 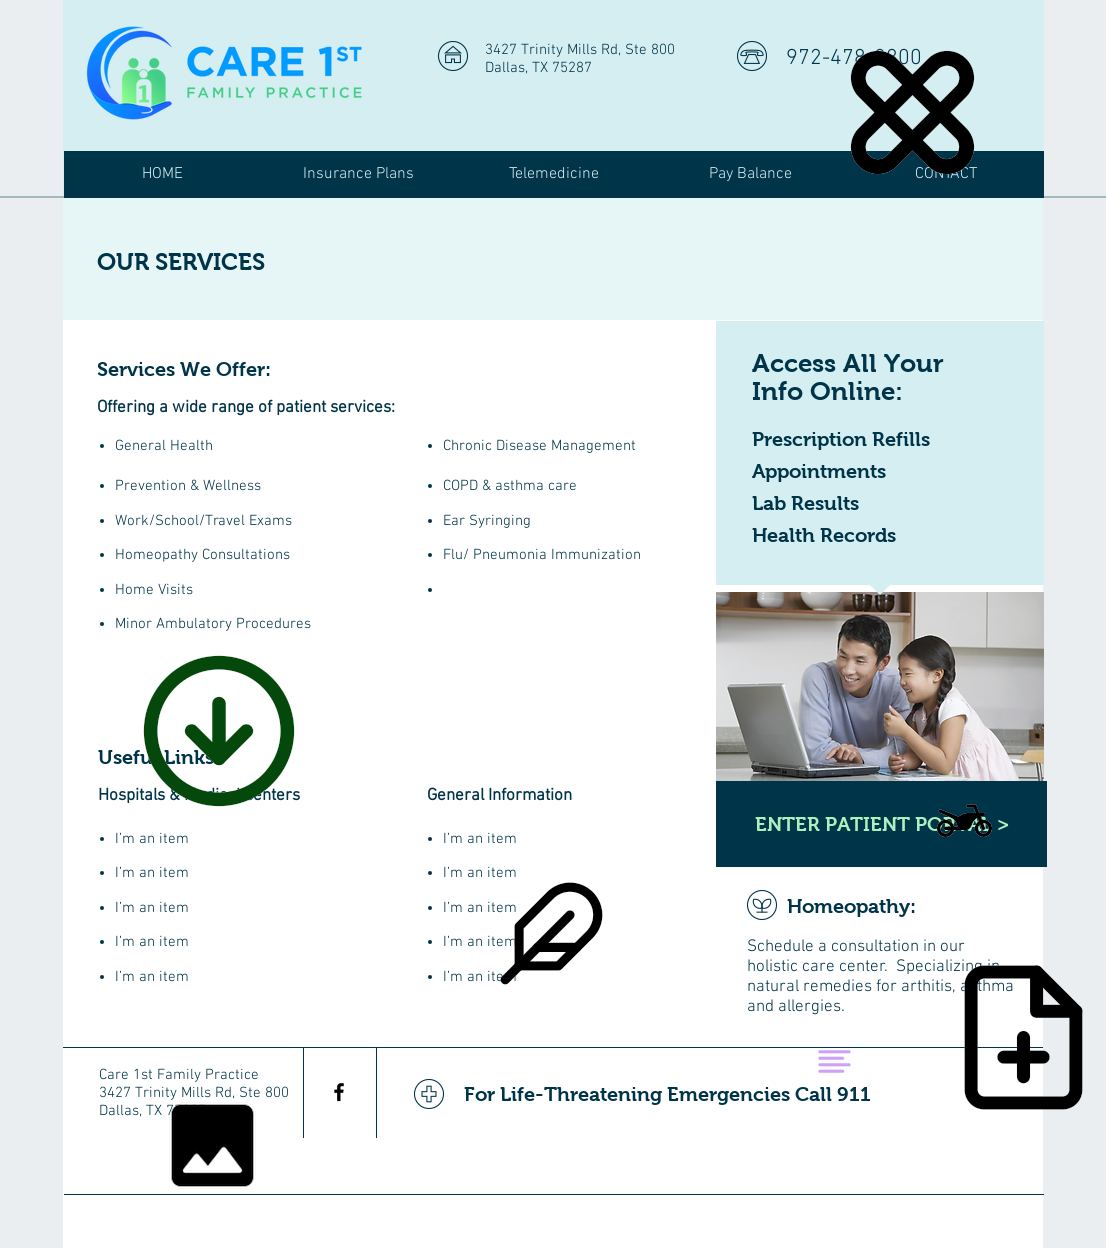 What do you see at coordinates (964, 821) in the screenshot?
I see `select motorcycle as vehicle type` at bounding box center [964, 821].